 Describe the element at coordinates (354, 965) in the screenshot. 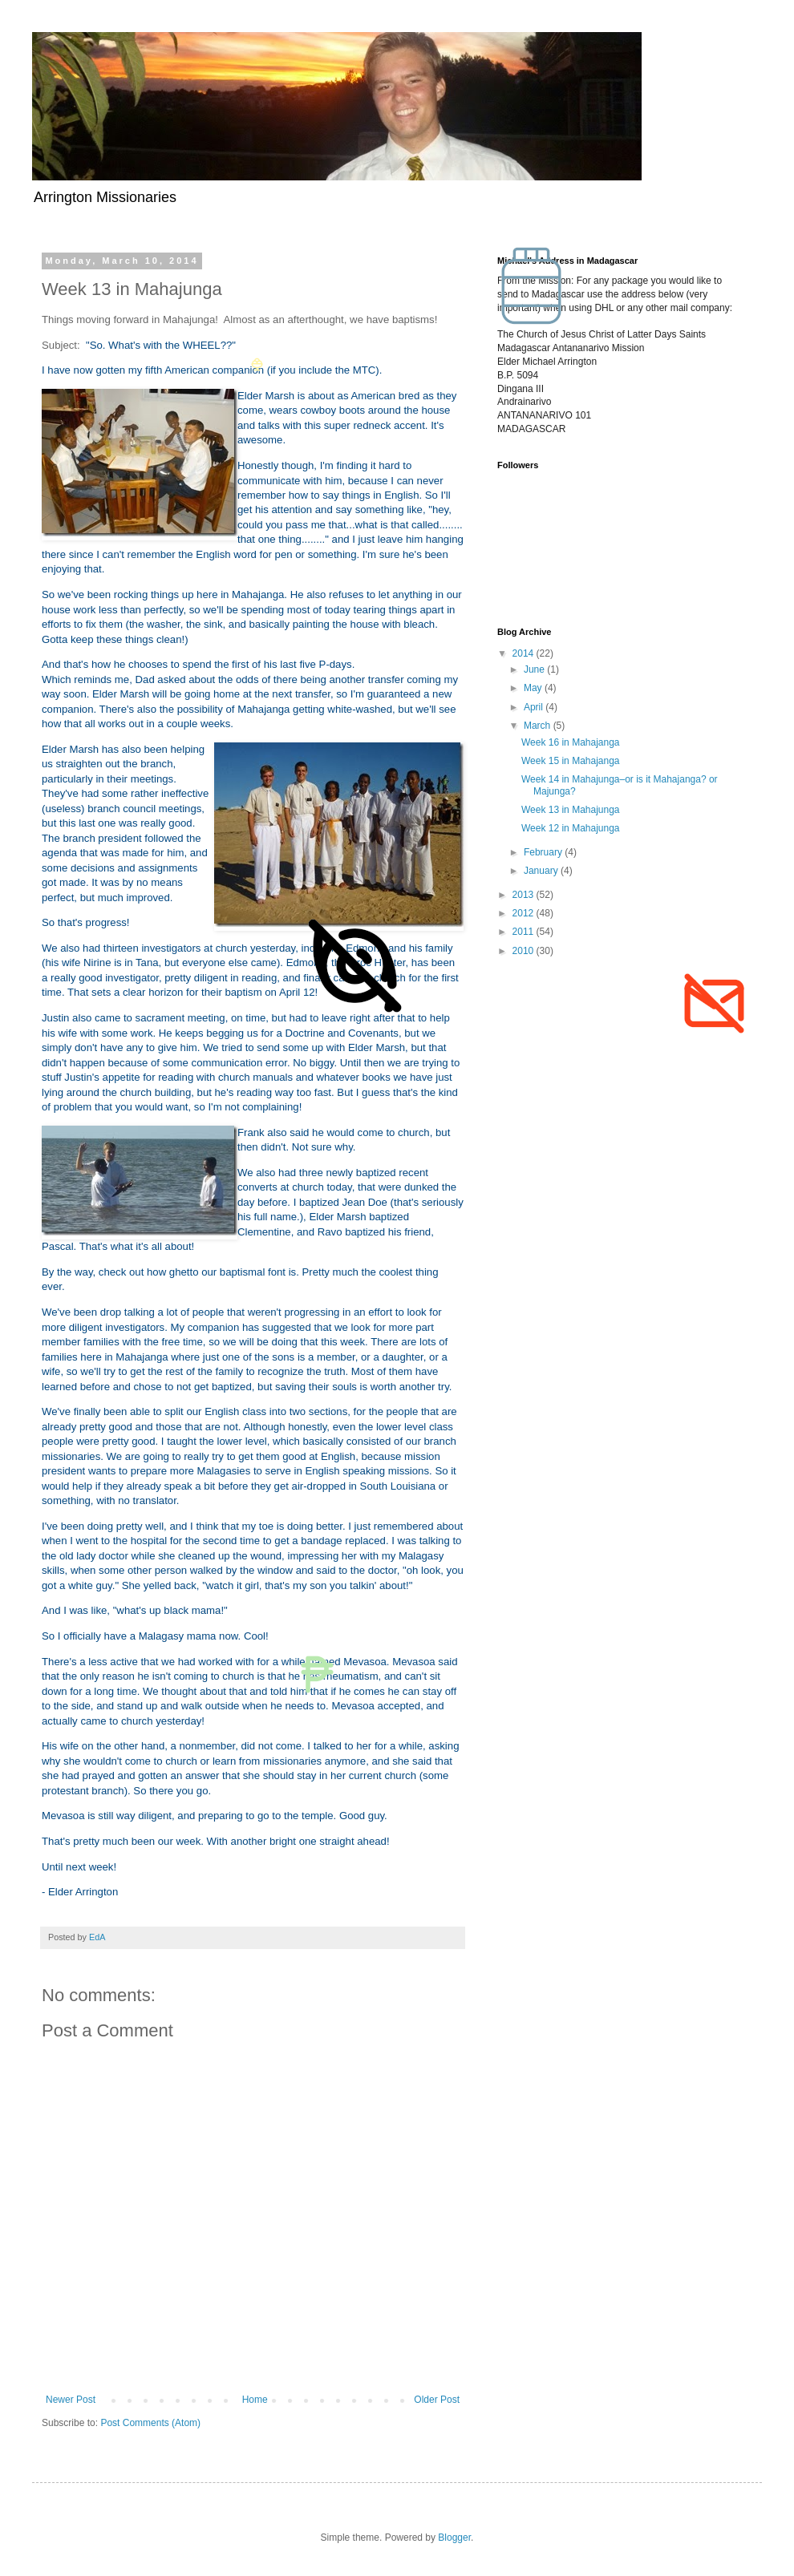

I see `disable storm alerts` at that location.